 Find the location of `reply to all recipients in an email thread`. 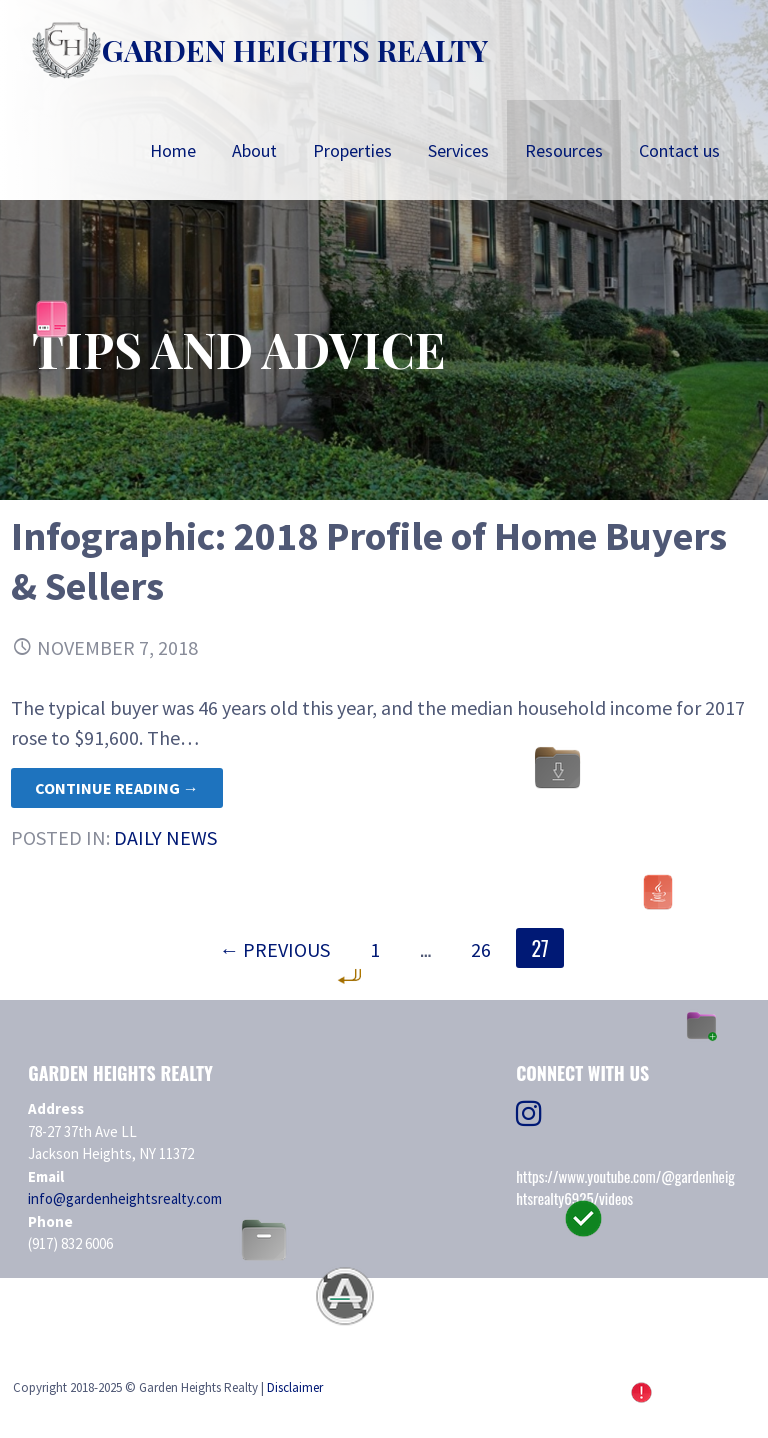

reply to all recipients in an email thread is located at coordinates (349, 975).